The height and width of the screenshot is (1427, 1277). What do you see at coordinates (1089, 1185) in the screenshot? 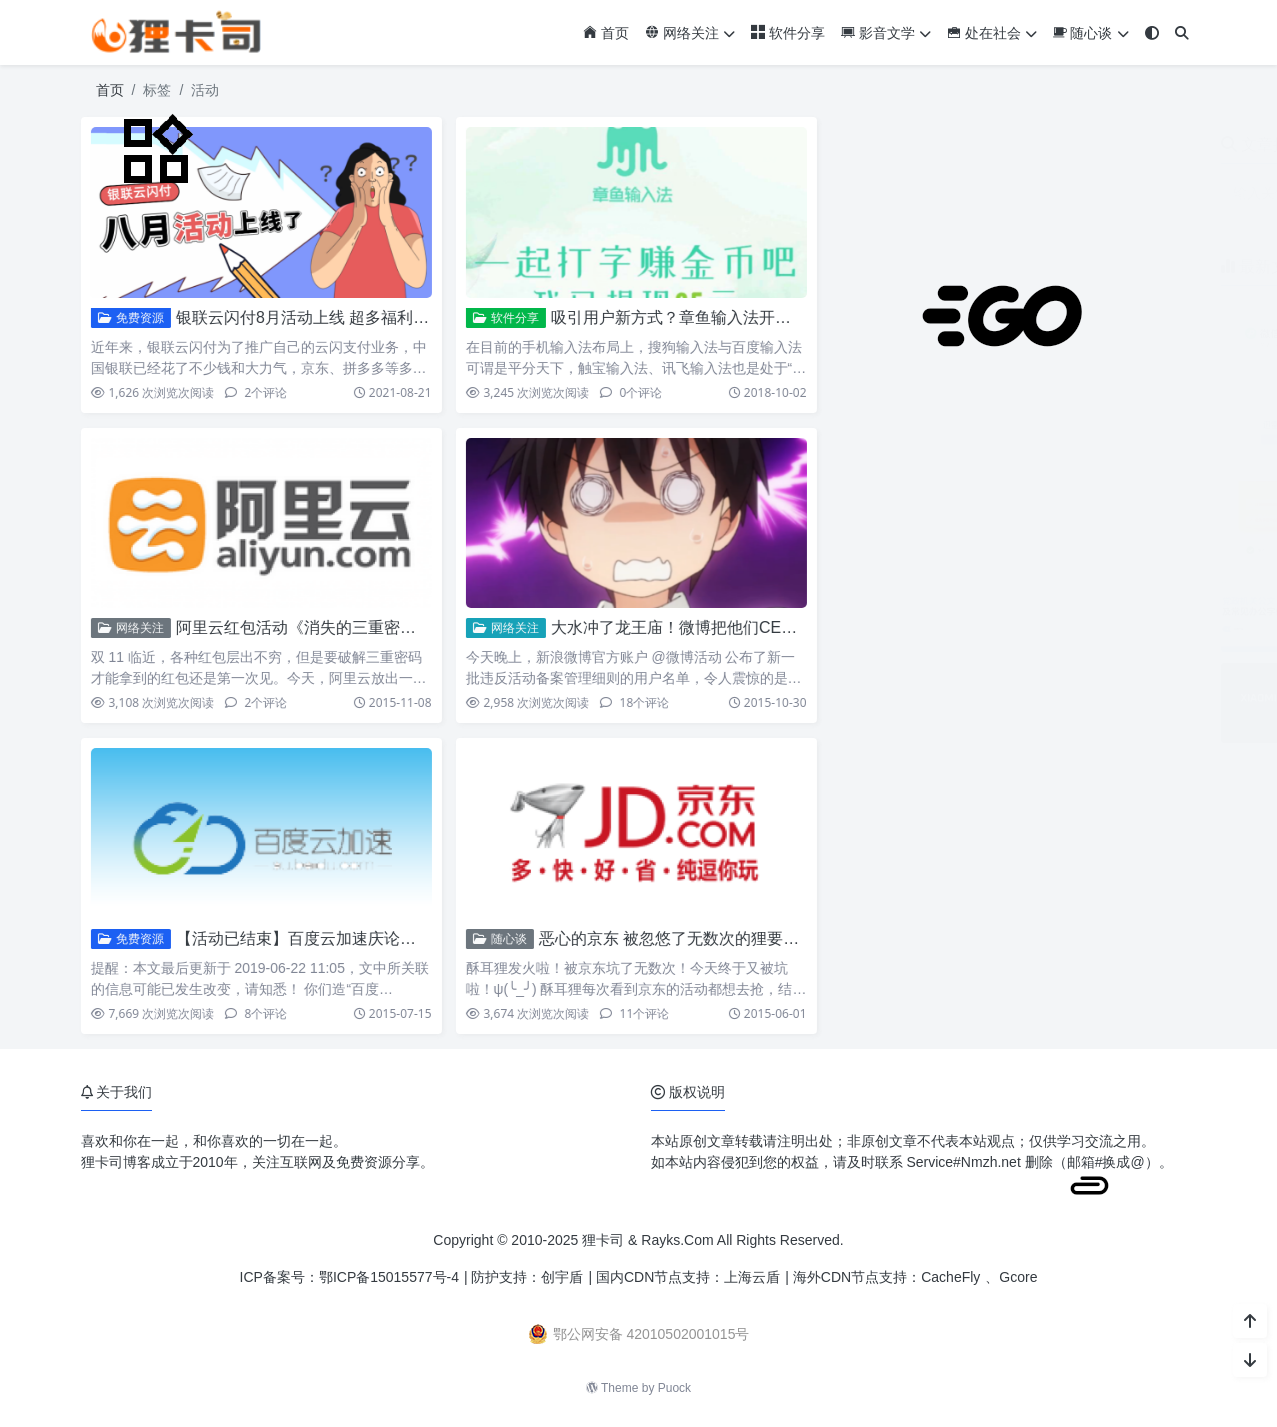
I see `attach a file to your message` at bounding box center [1089, 1185].